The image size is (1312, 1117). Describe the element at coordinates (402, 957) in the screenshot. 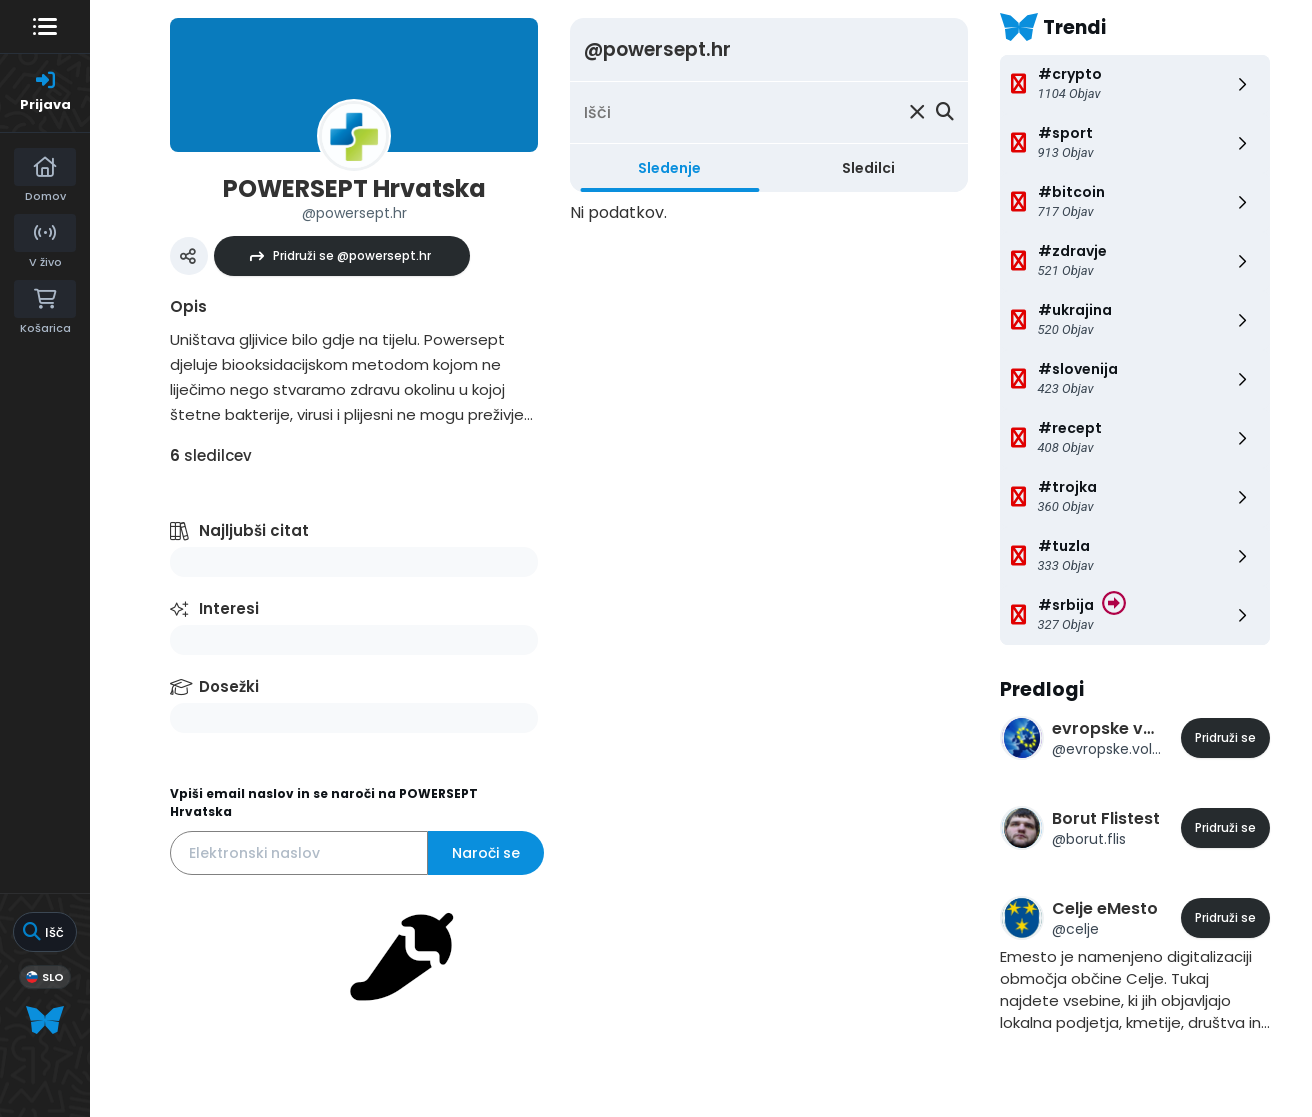

I see `indicates spicy or hot food items` at that location.